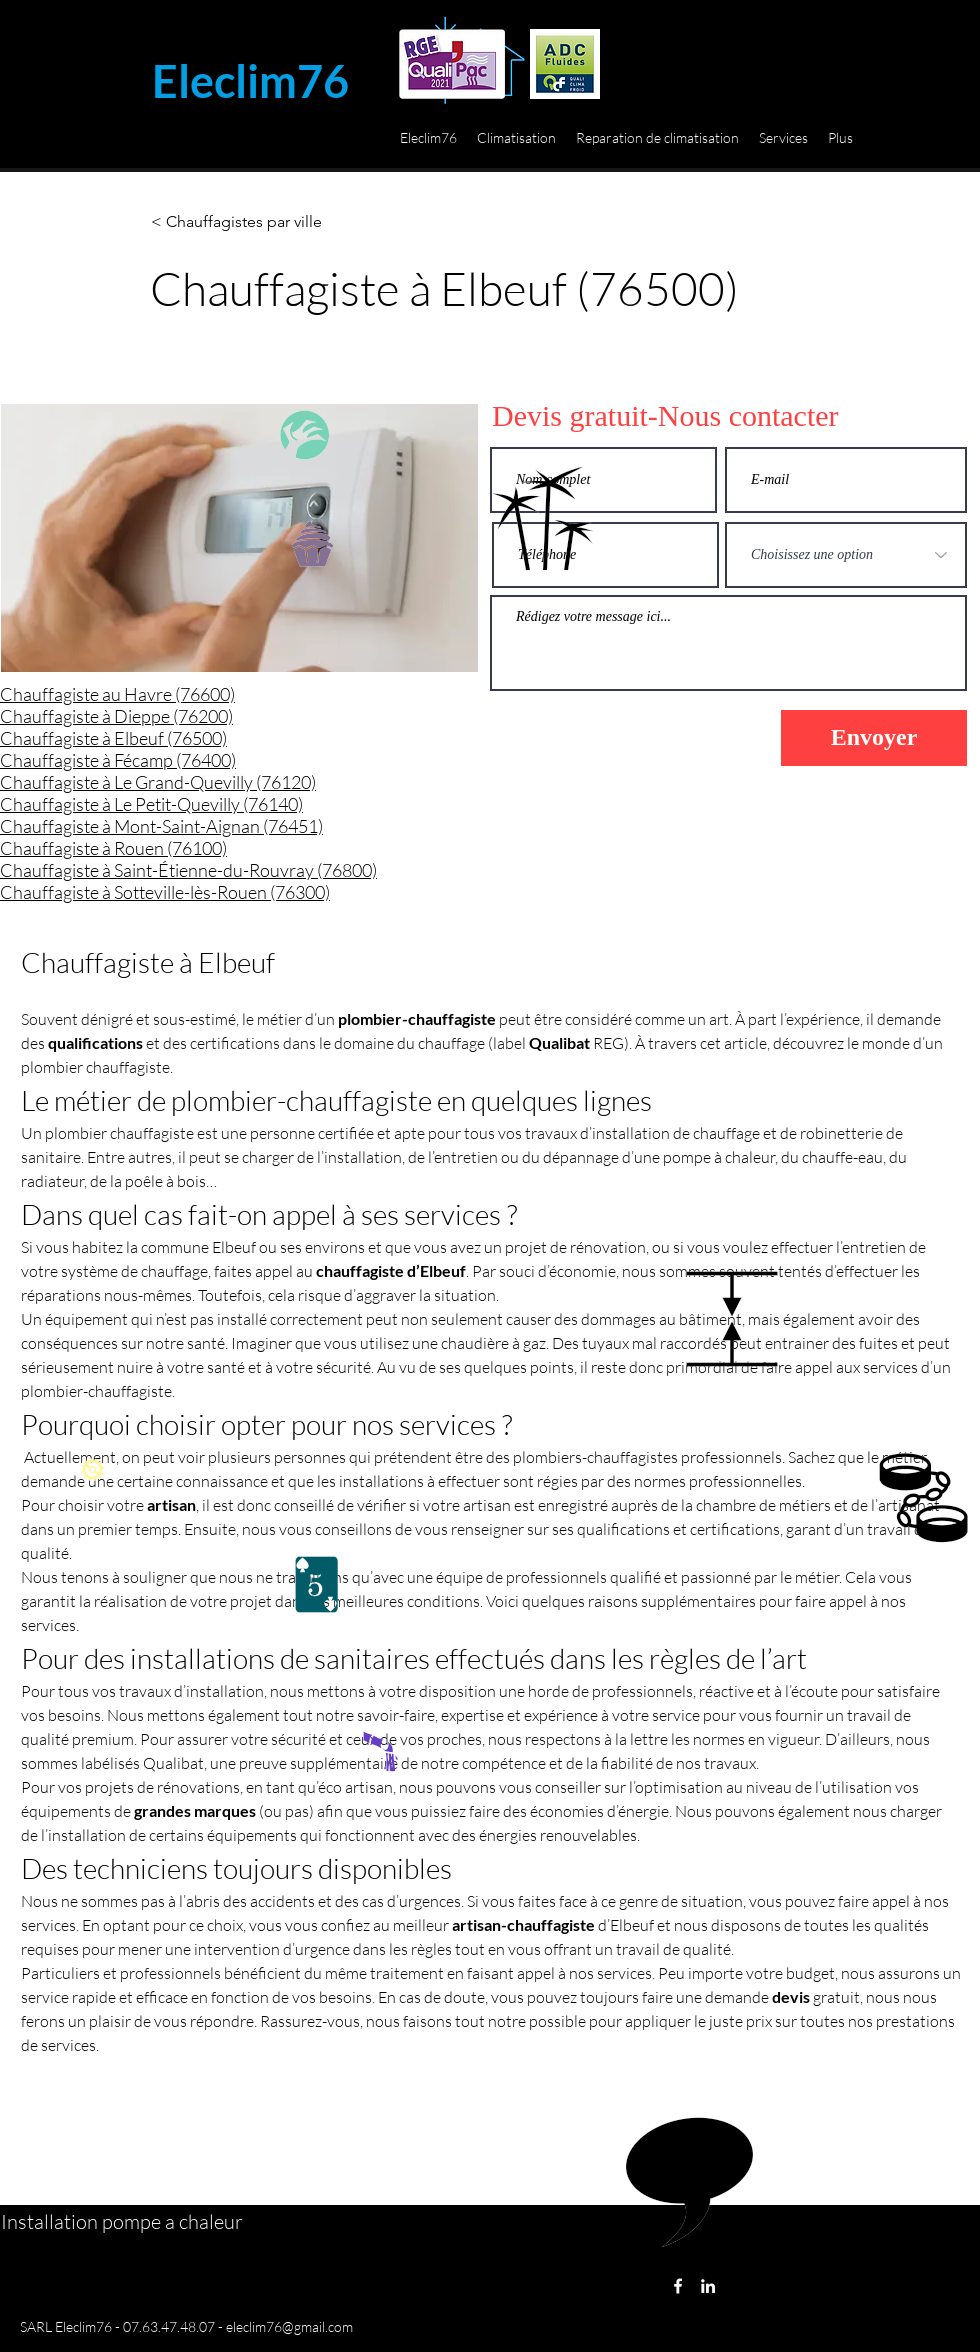 The image size is (980, 2352). I want to click on join a game or session, so click(732, 1319).